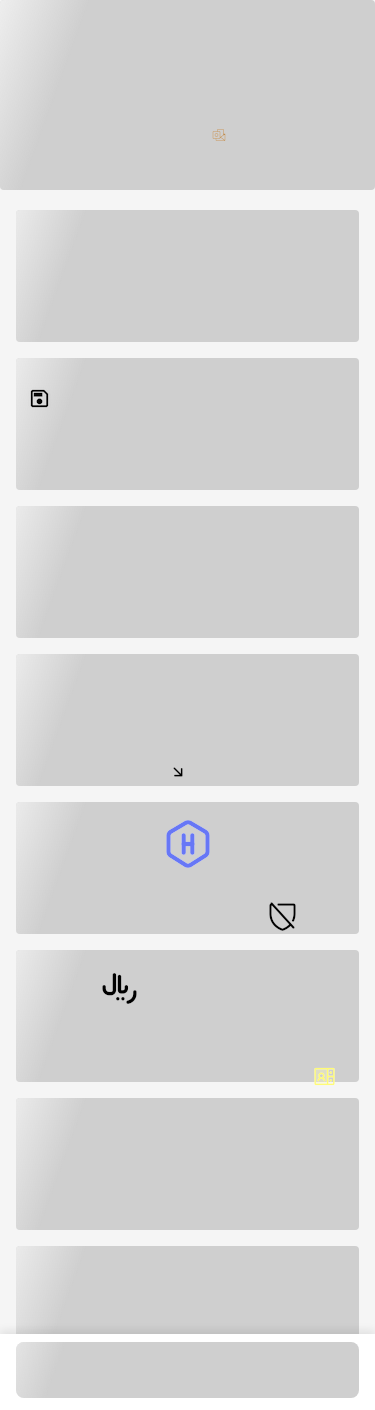 The image size is (375, 1410). Describe the element at coordinates (178, 772) in the screenshot. I see `navigate to the next item diagonally` at that location.